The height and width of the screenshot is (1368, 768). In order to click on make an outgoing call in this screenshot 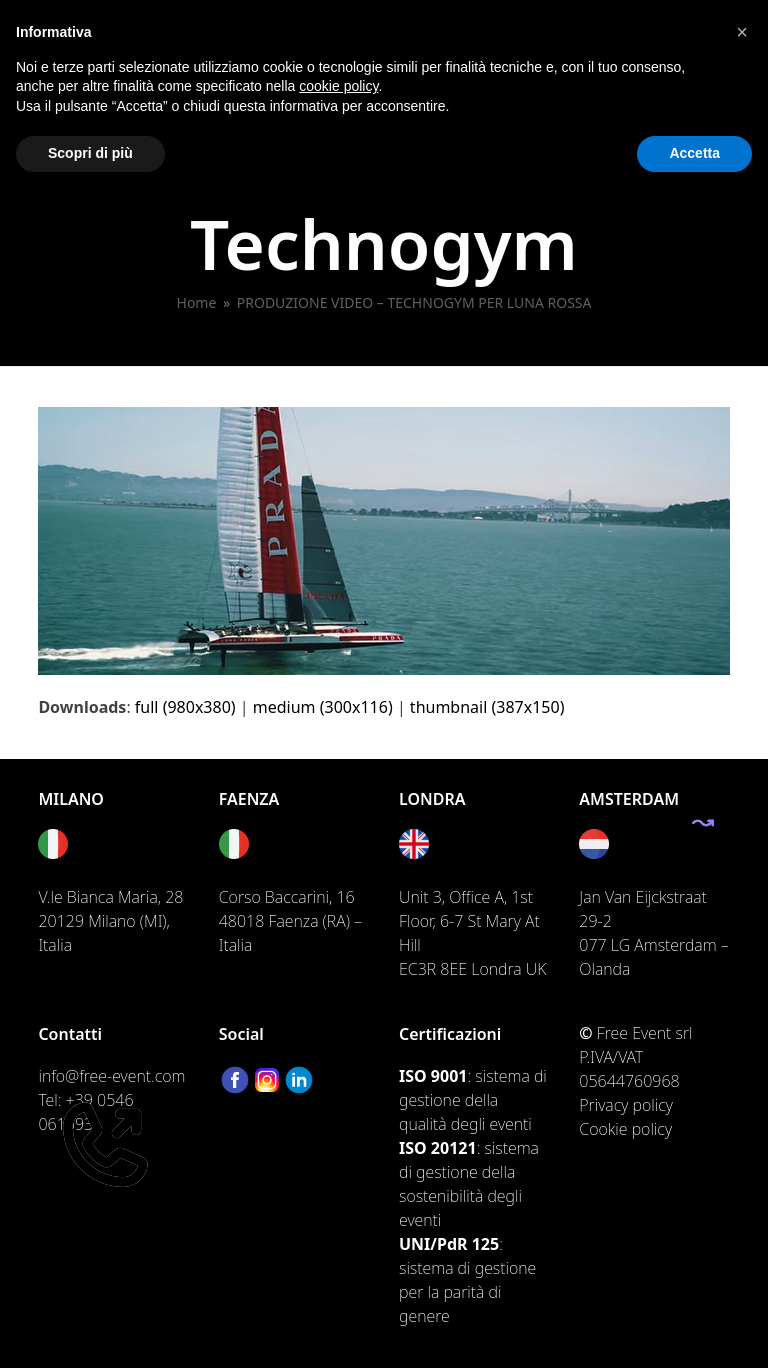, I will do `click(107, 1143)`.